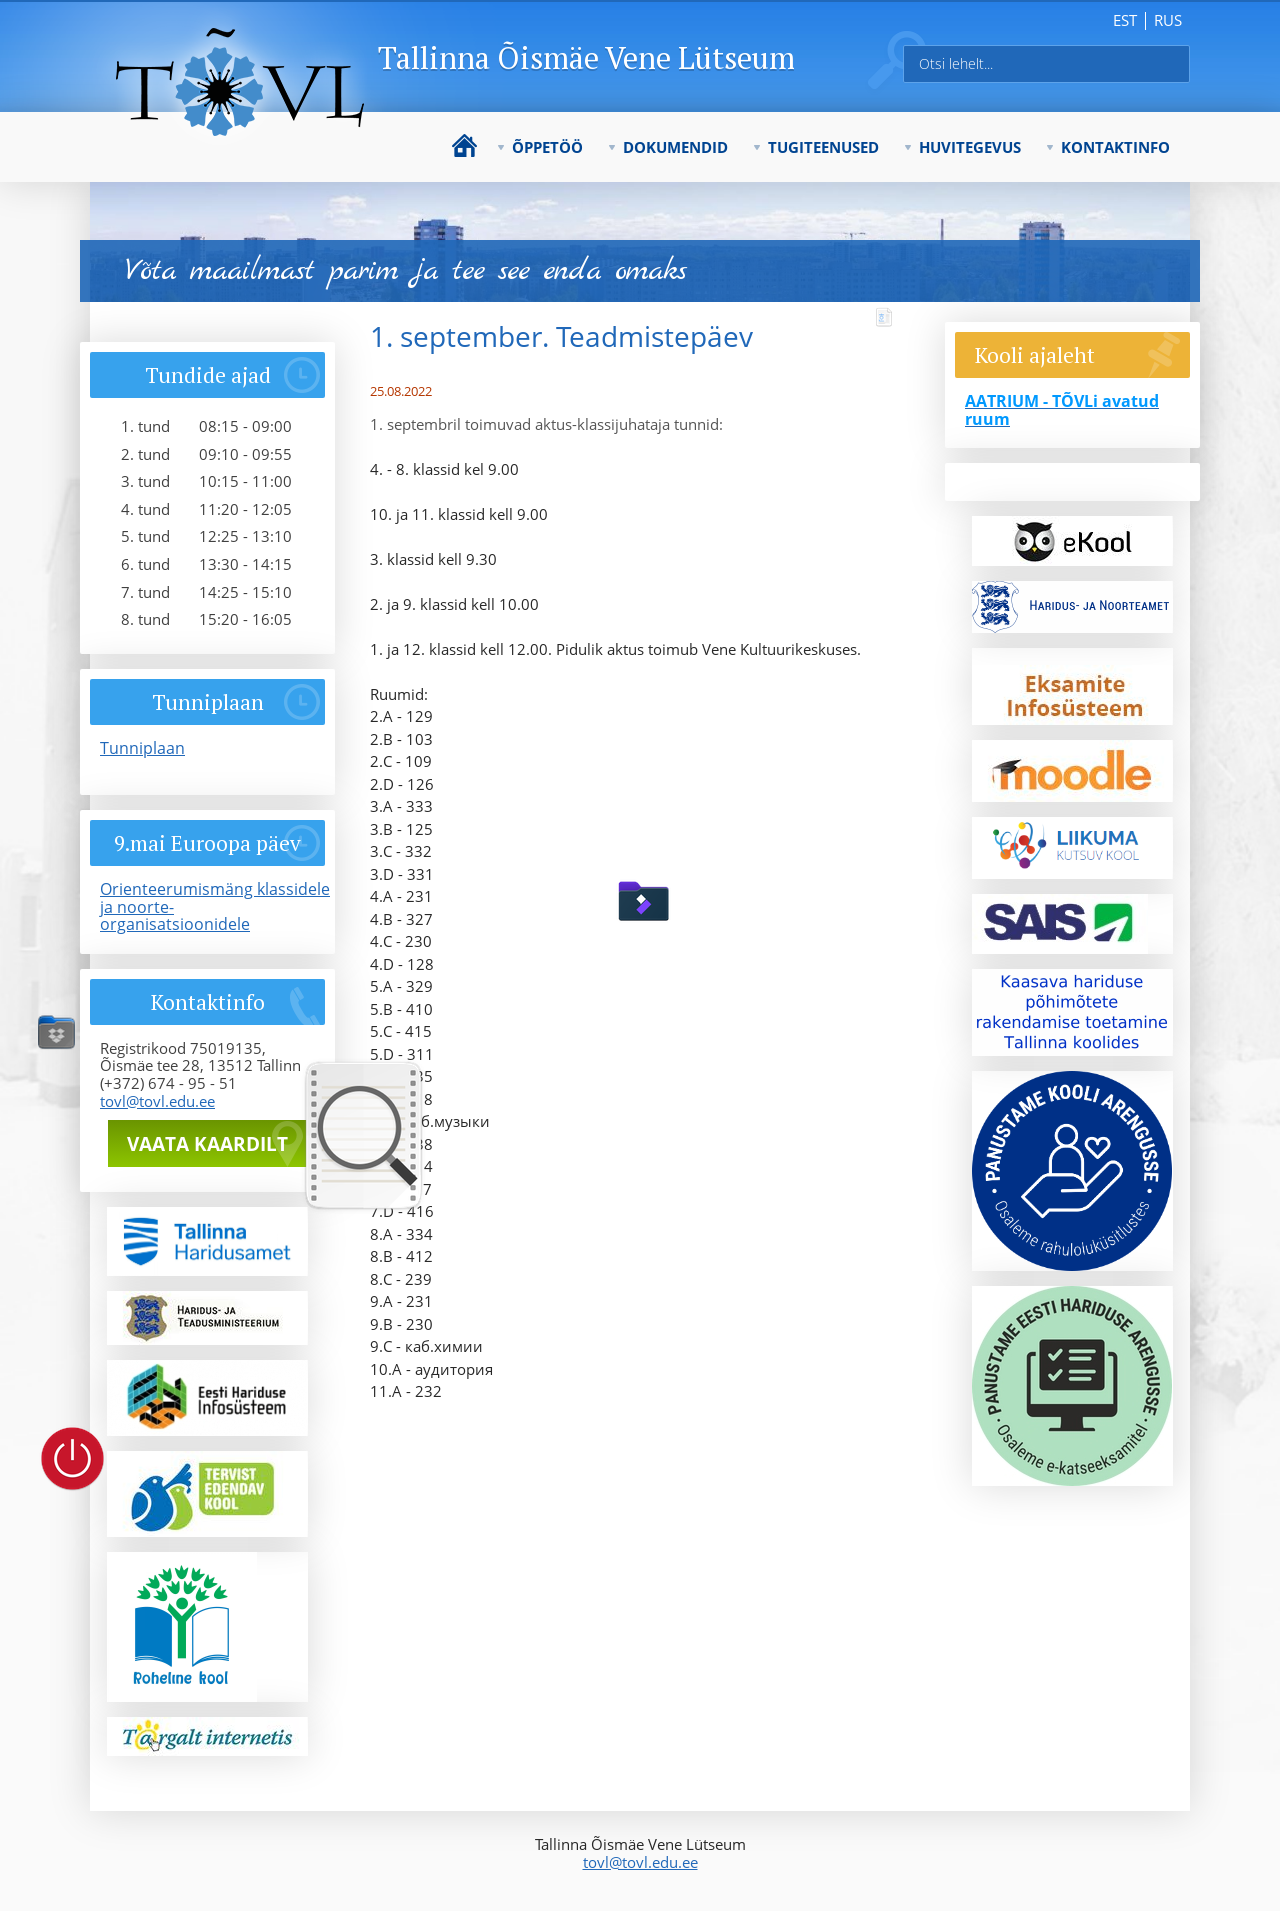  What do you see at coordinates (643, 902) in the screenshot?
I see `open Wondershare FilmoraPro project folder` at bounding box center [643, 902].